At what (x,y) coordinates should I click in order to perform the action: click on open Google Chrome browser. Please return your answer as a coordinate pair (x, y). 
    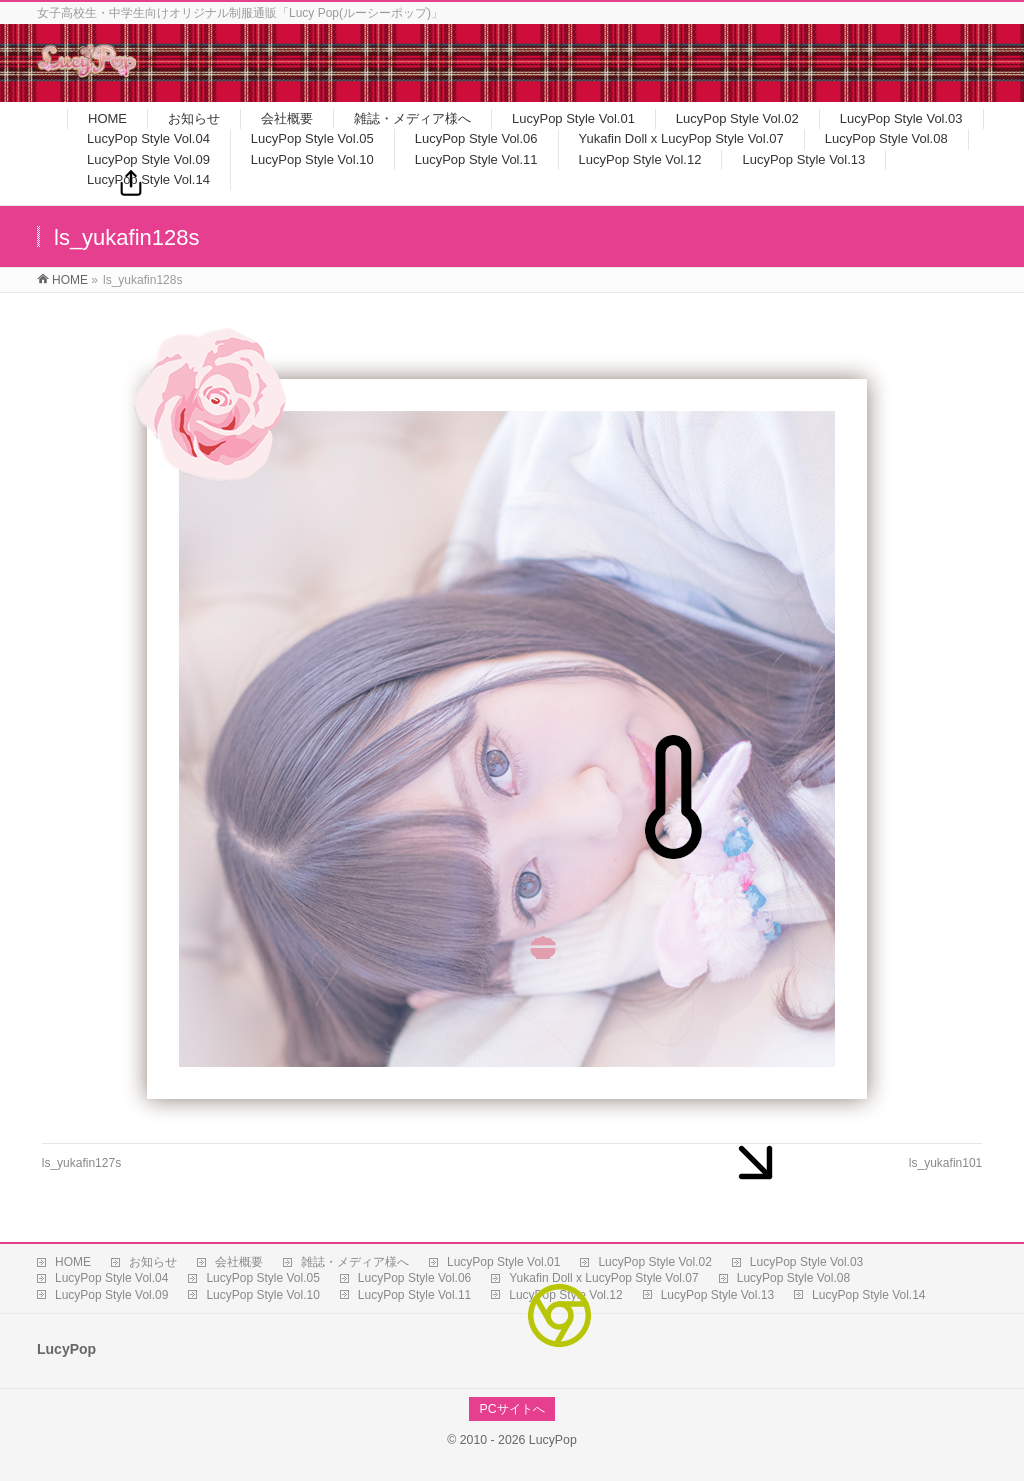
    Looking at the image, I should click on (559, 1315).